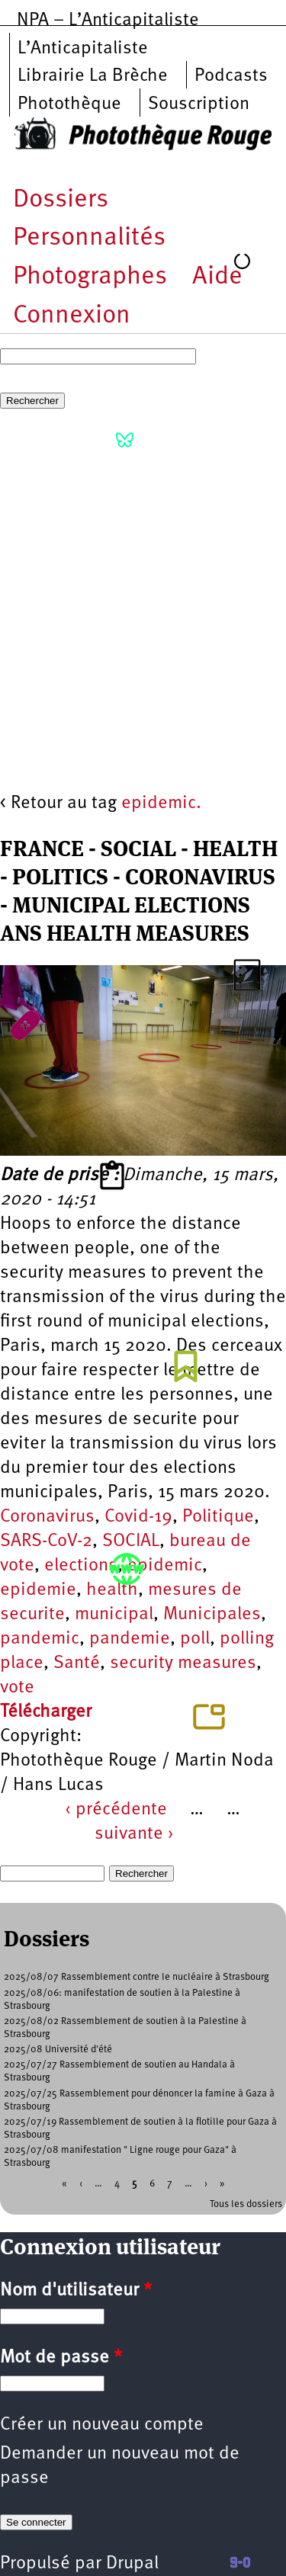  What do you see at coordinates (247, 975) in the screenshot?
I see `view screenplay or script documents` at bounding box center [247, 975].